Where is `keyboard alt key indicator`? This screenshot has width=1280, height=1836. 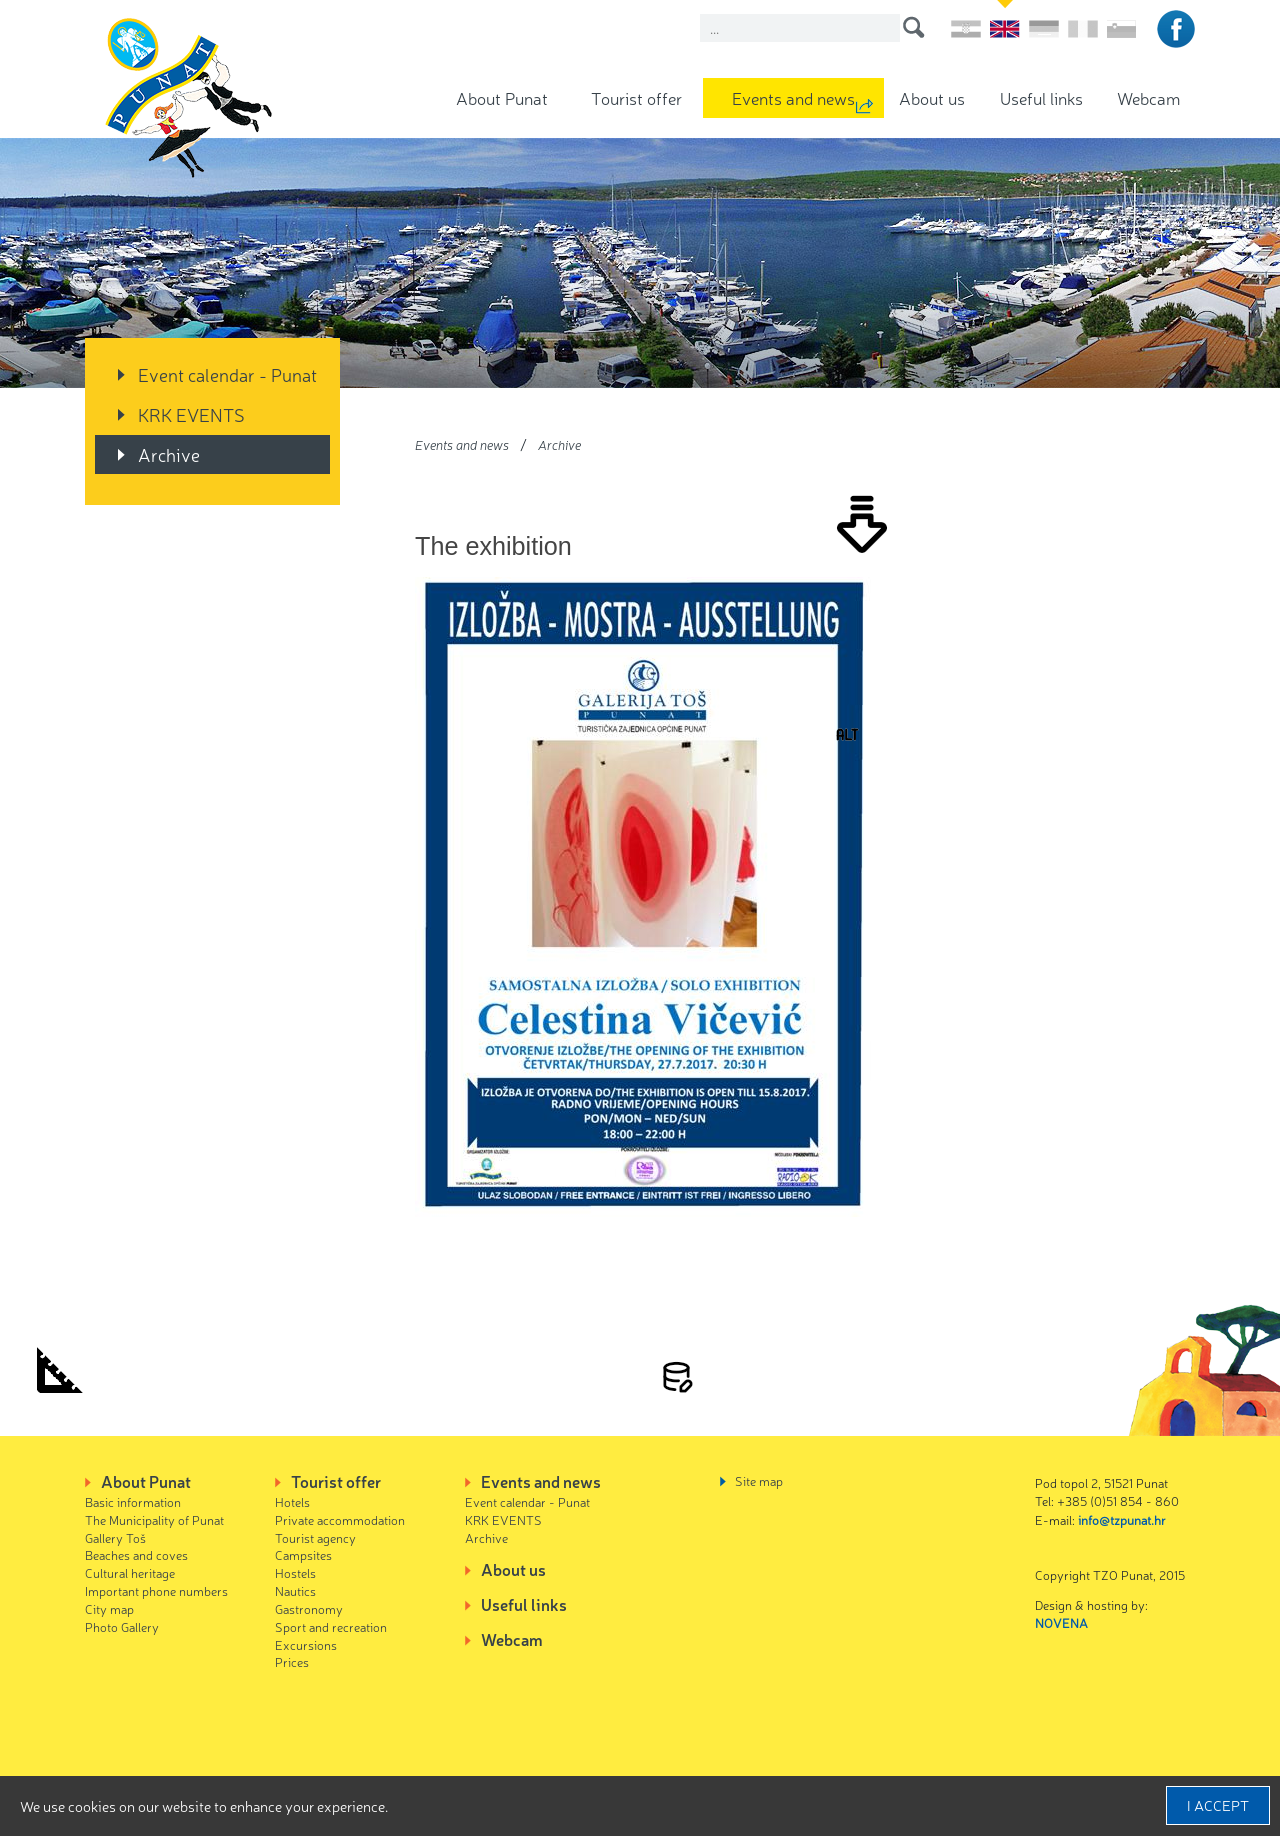
keyboard alt key indicator is located at coordinates (847, 734).